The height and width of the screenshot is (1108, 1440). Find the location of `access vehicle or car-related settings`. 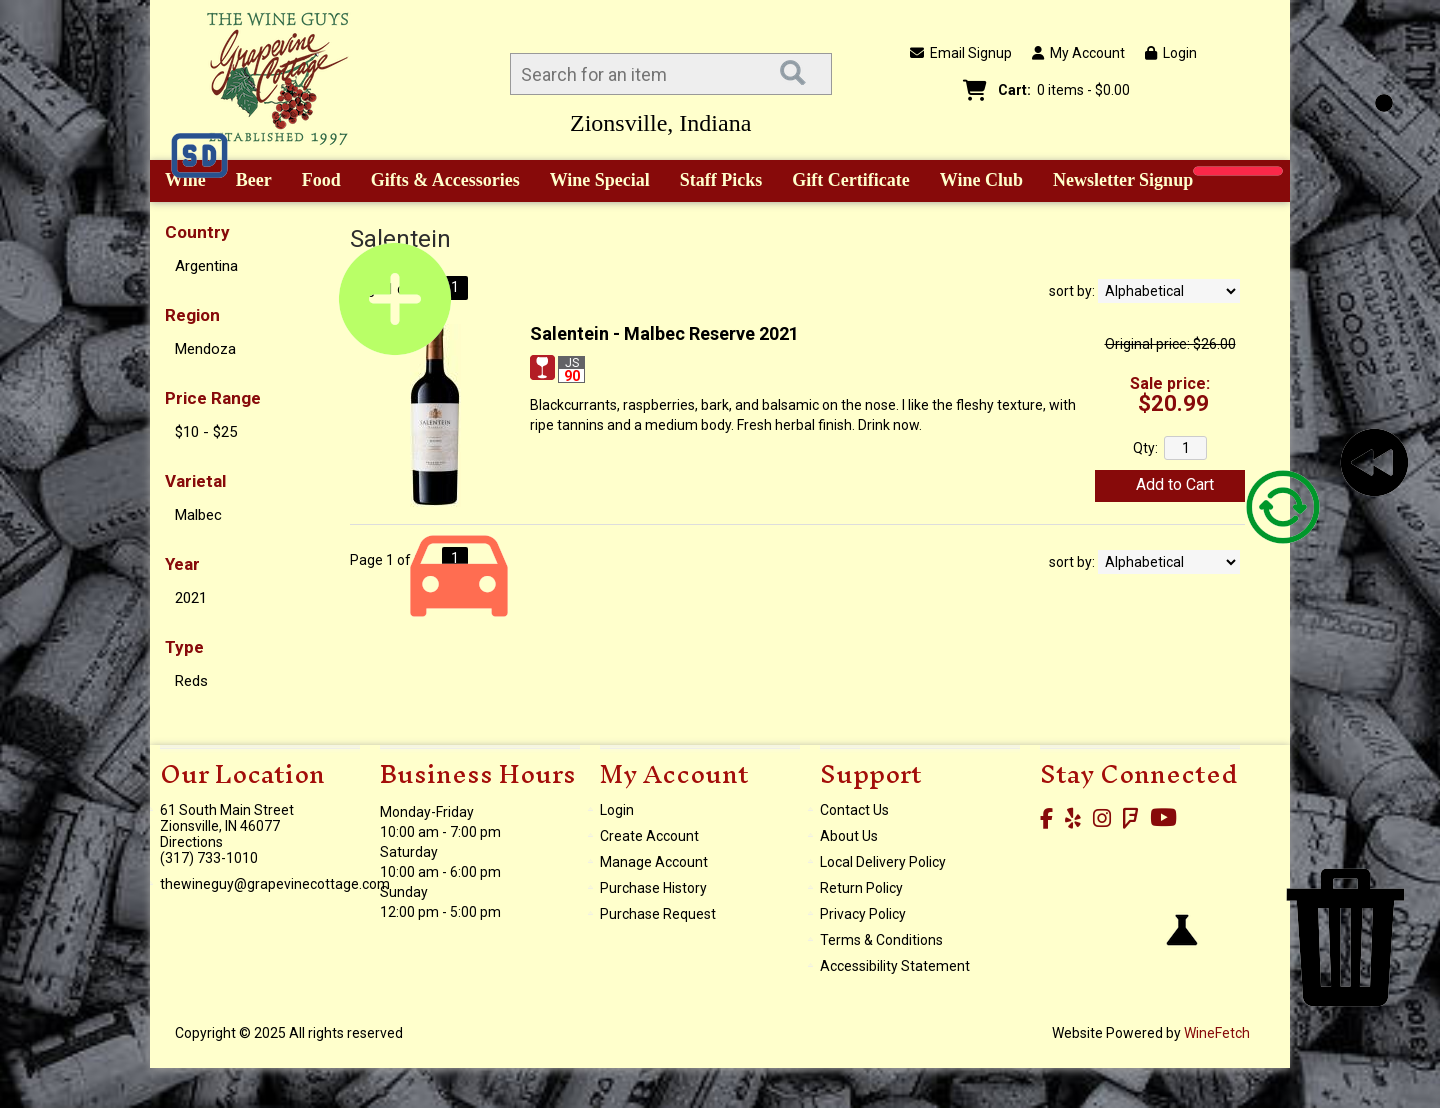

access vehicle or car-related settings is located at coordinates (459, 576).